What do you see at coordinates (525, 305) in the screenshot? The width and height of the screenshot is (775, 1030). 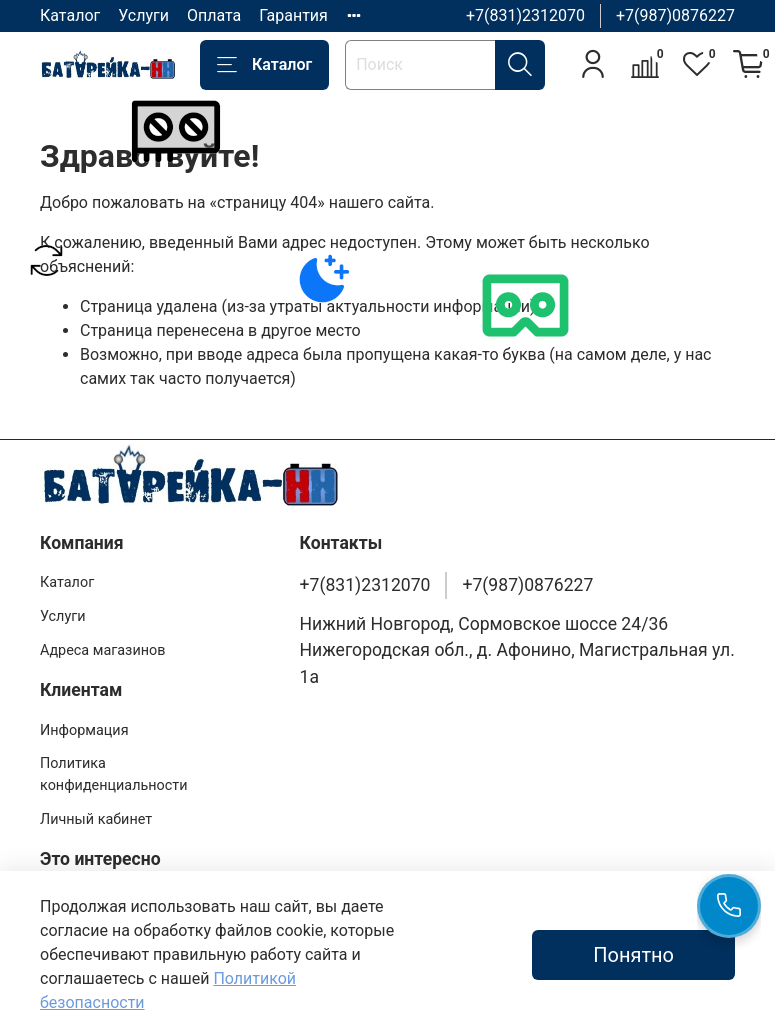 I see `launch google cardboard VR experience` at bounding box center [525, 305].